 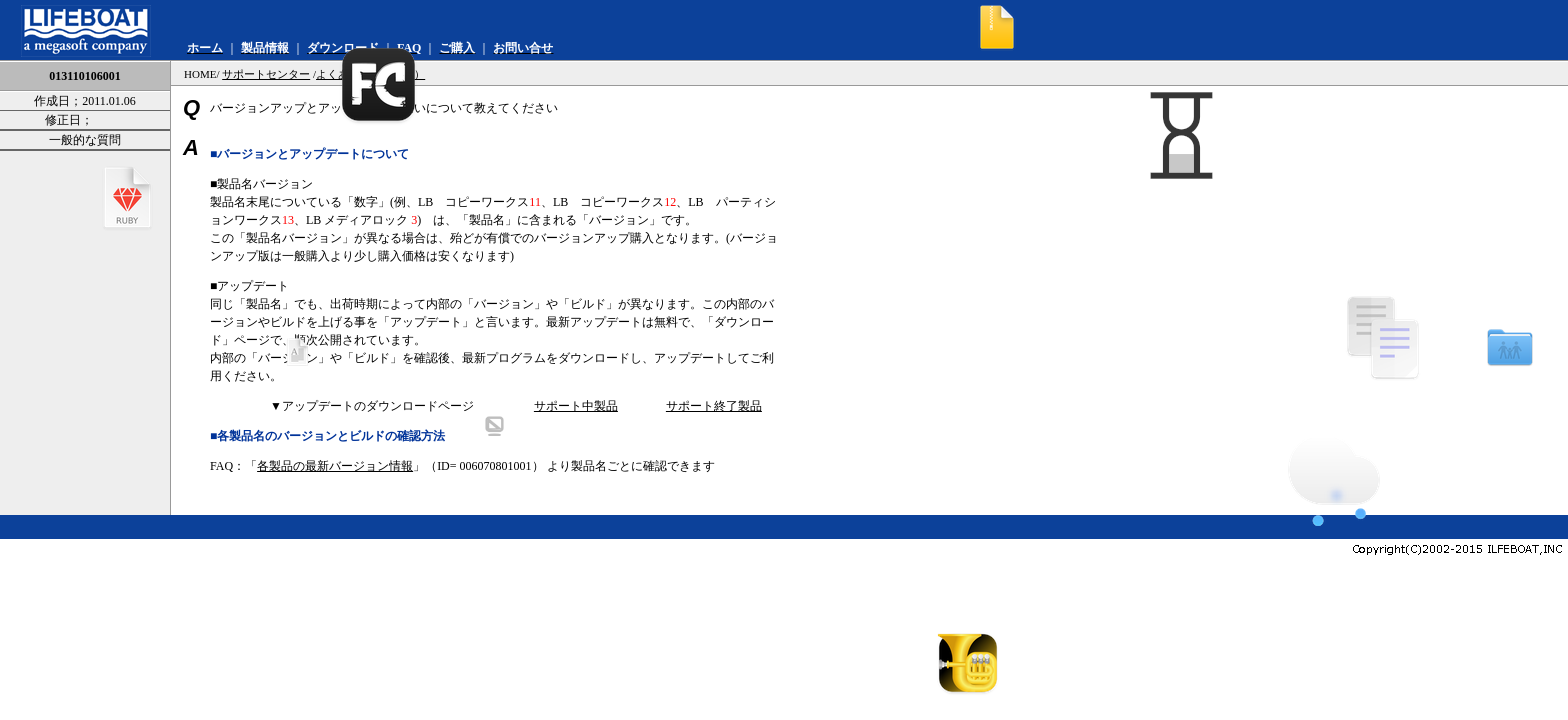 I want to click on open the family shared folder, so click(x=1510, y=347).